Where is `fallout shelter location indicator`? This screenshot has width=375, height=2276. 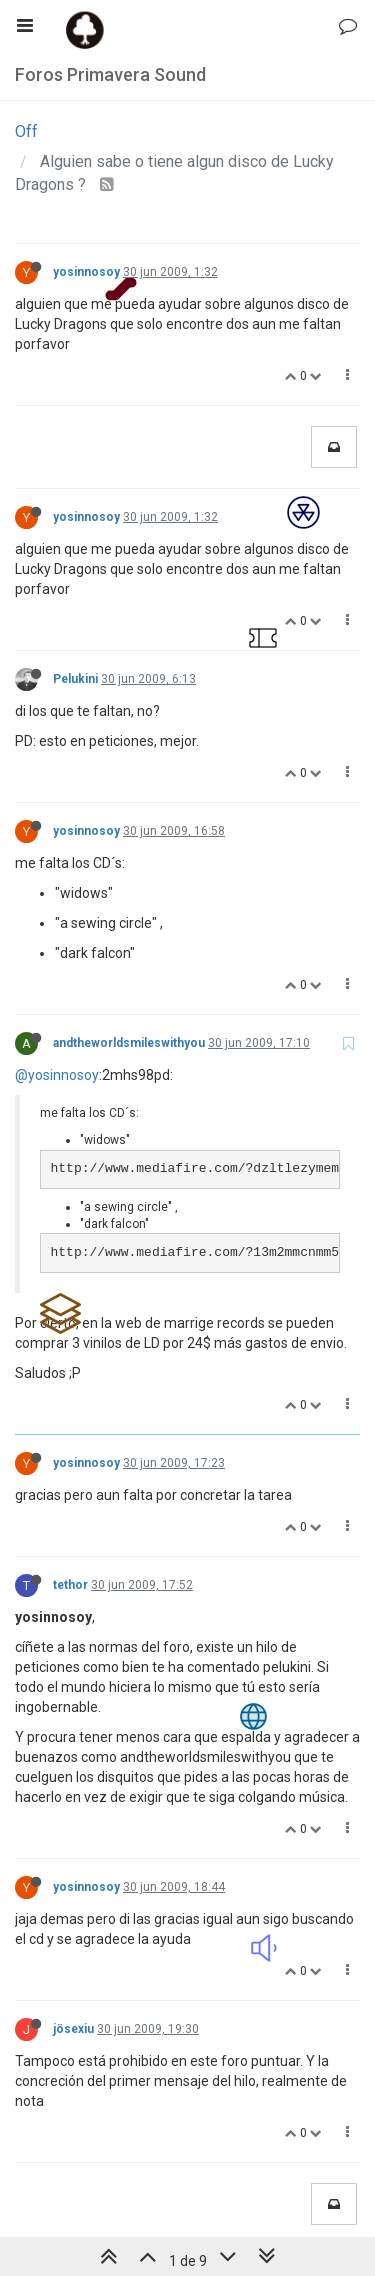 fallout shelter location indicator is located at coordinates (303, 512).